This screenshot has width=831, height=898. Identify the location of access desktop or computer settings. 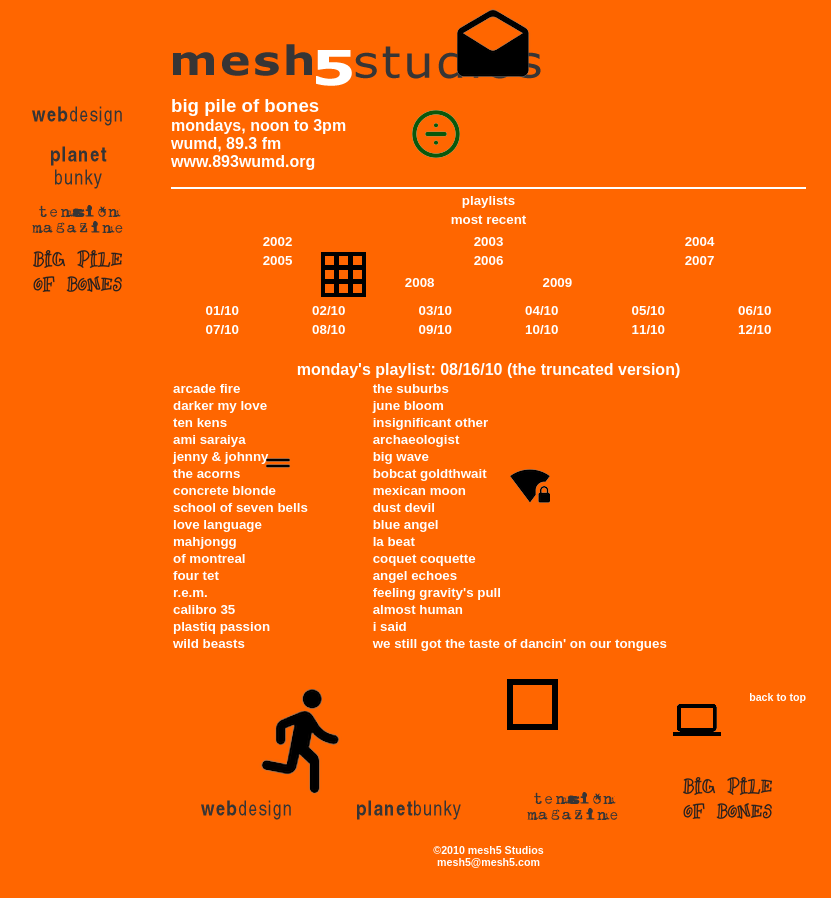
(697, 720).